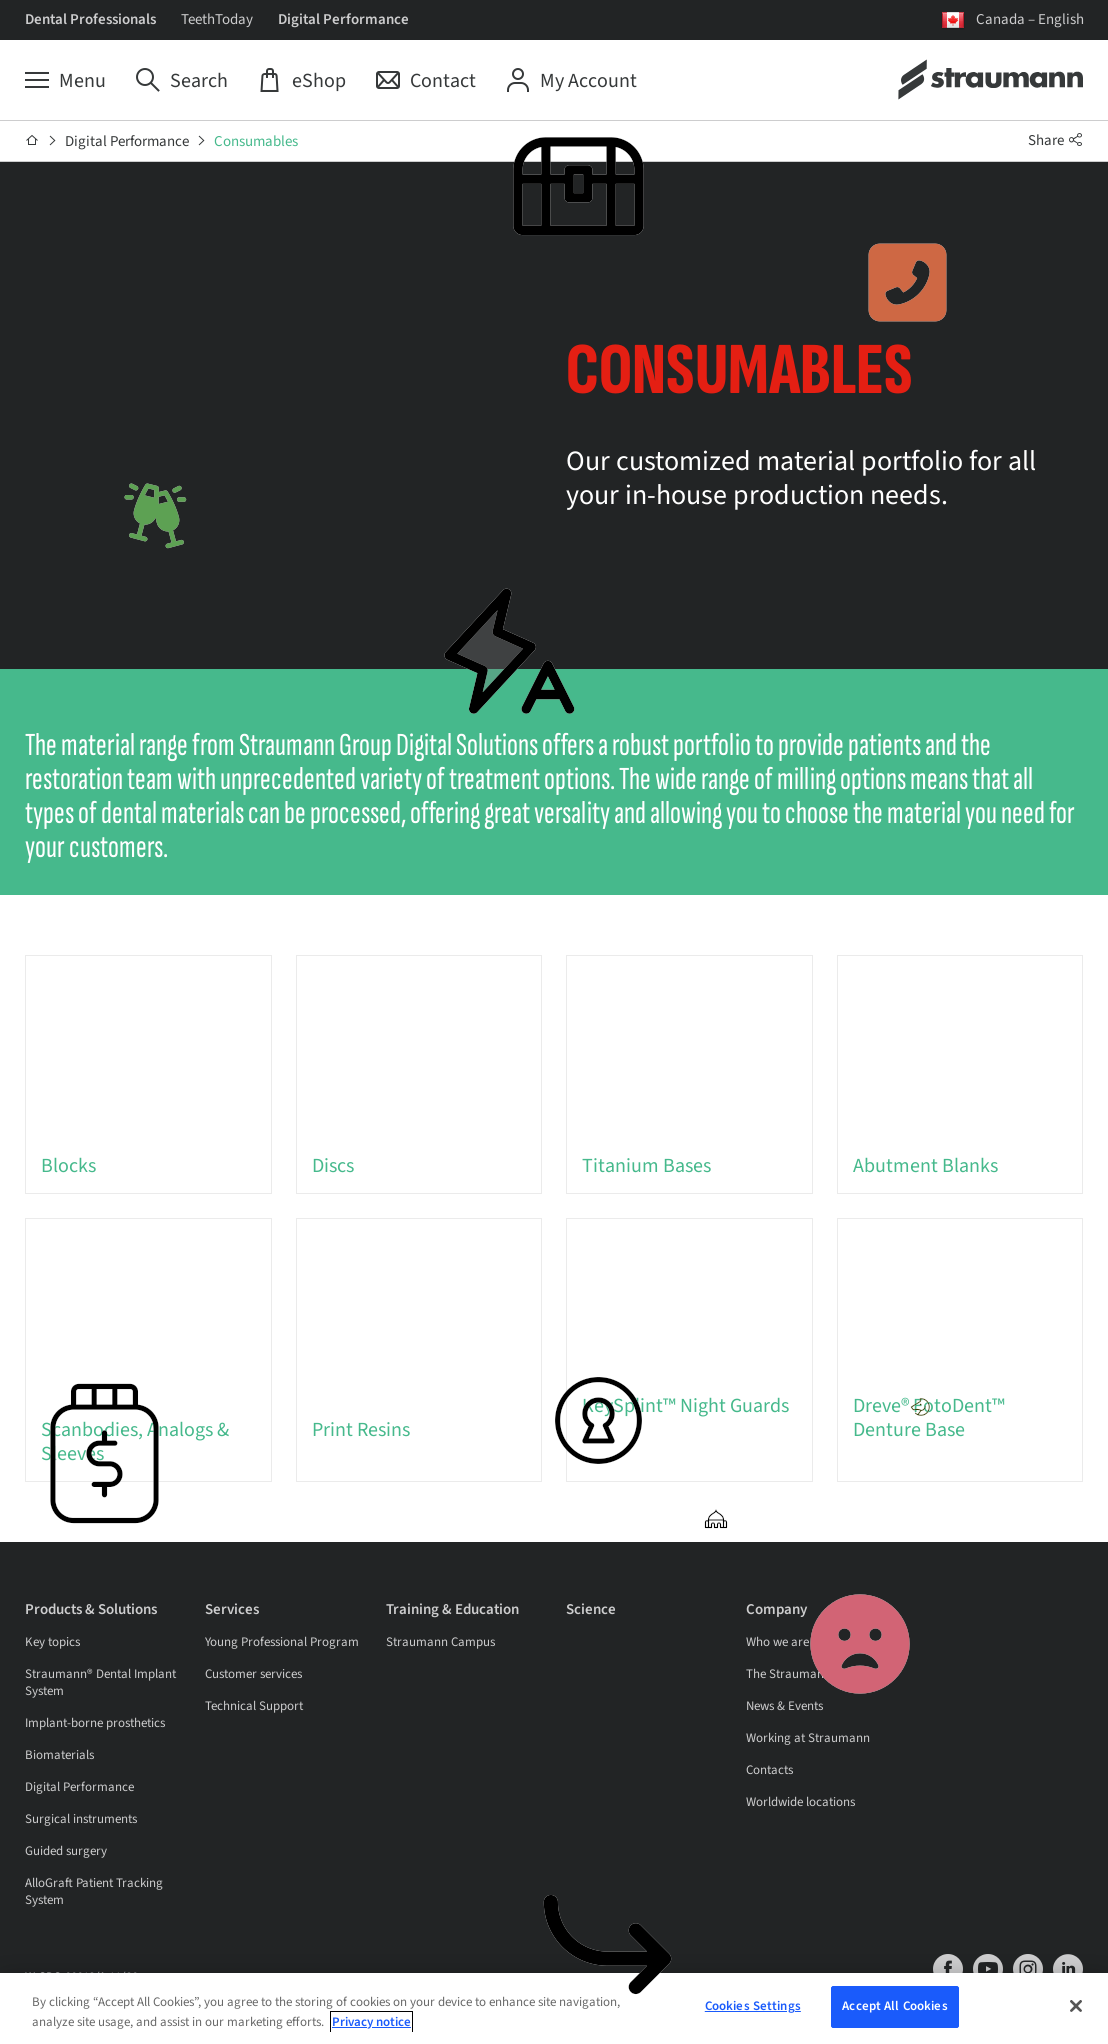 This screenshot has width=1108, height=2044. Describe the element at coordinates (507, 656) in the screenshot. I see `toggle auto-flash mode in camera settings` at that location.